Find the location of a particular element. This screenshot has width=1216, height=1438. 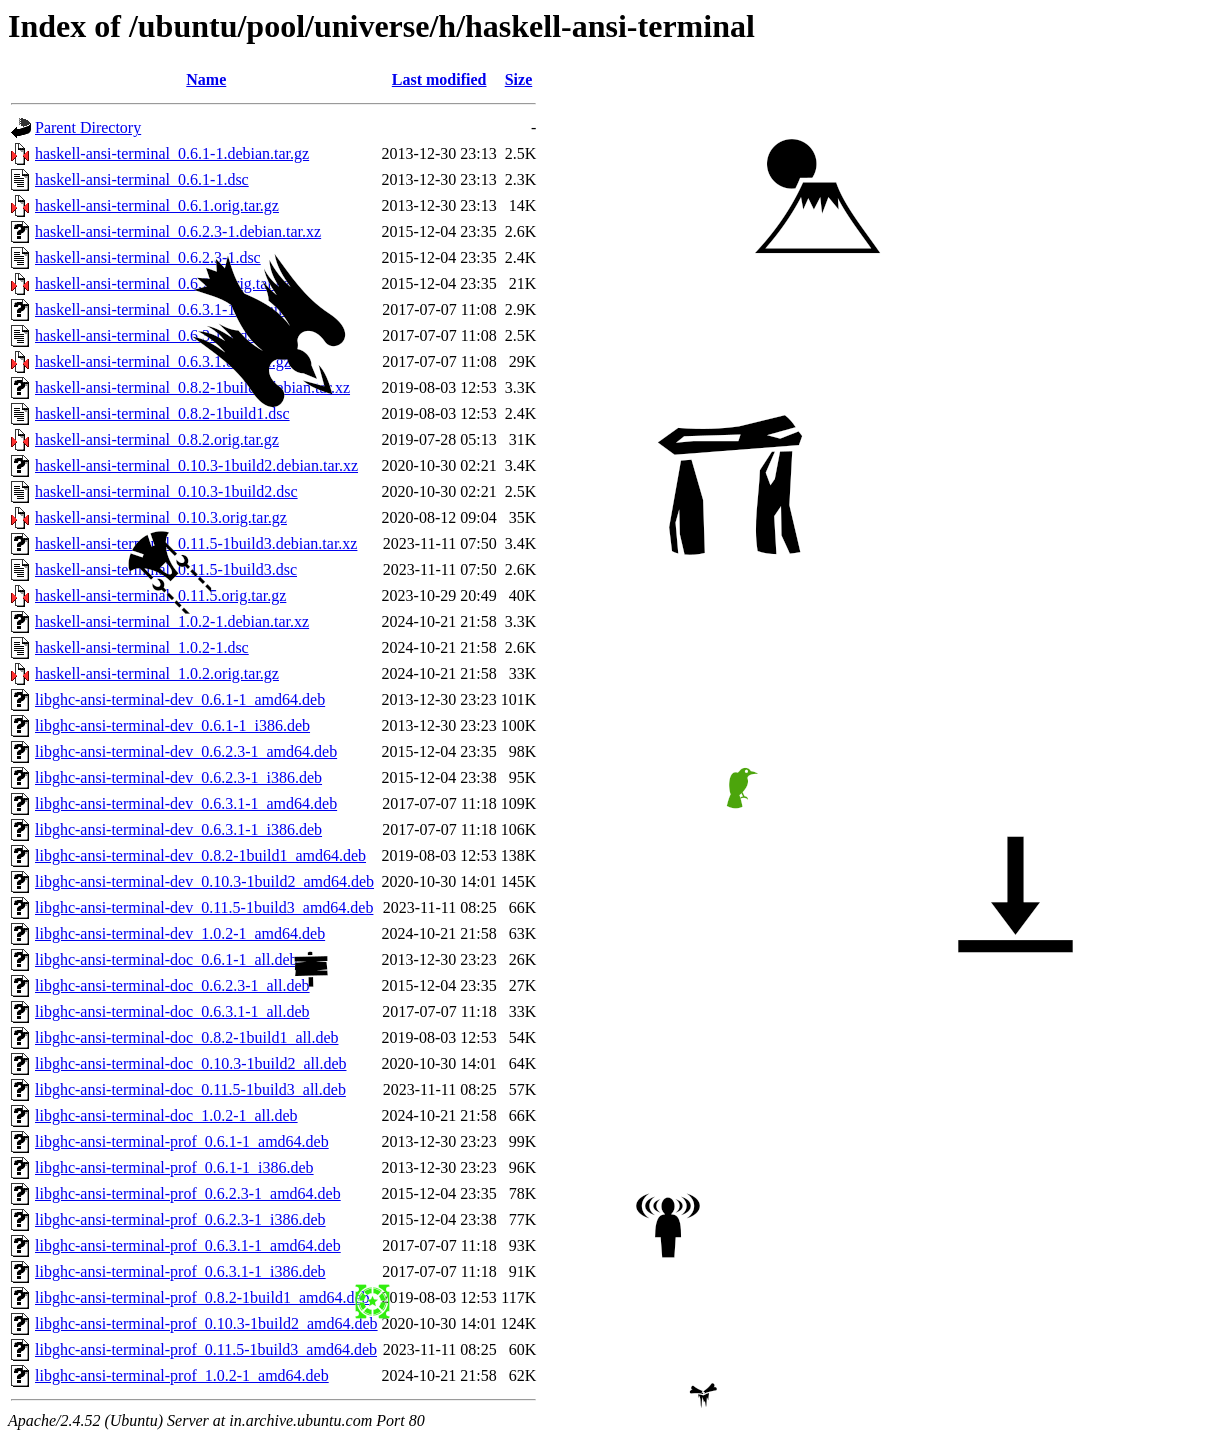

download or save a file is located at coordinates (1015, 894).